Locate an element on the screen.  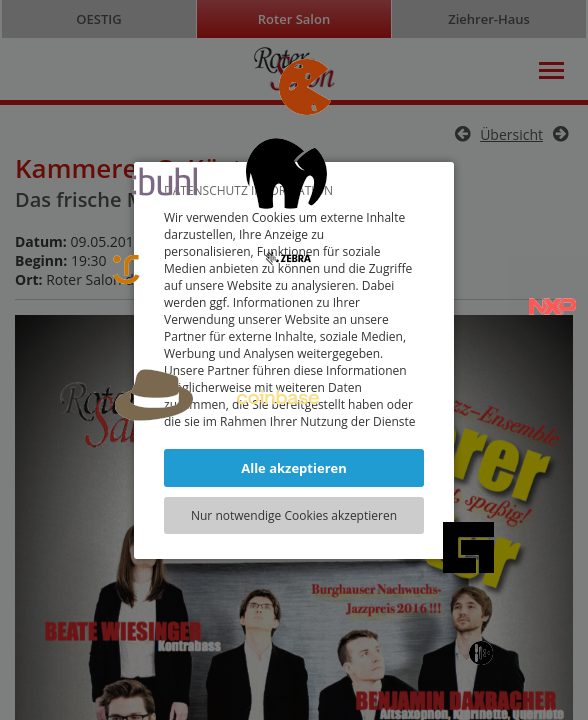
zebra technologies company logo is located at coordinates (288, 258).